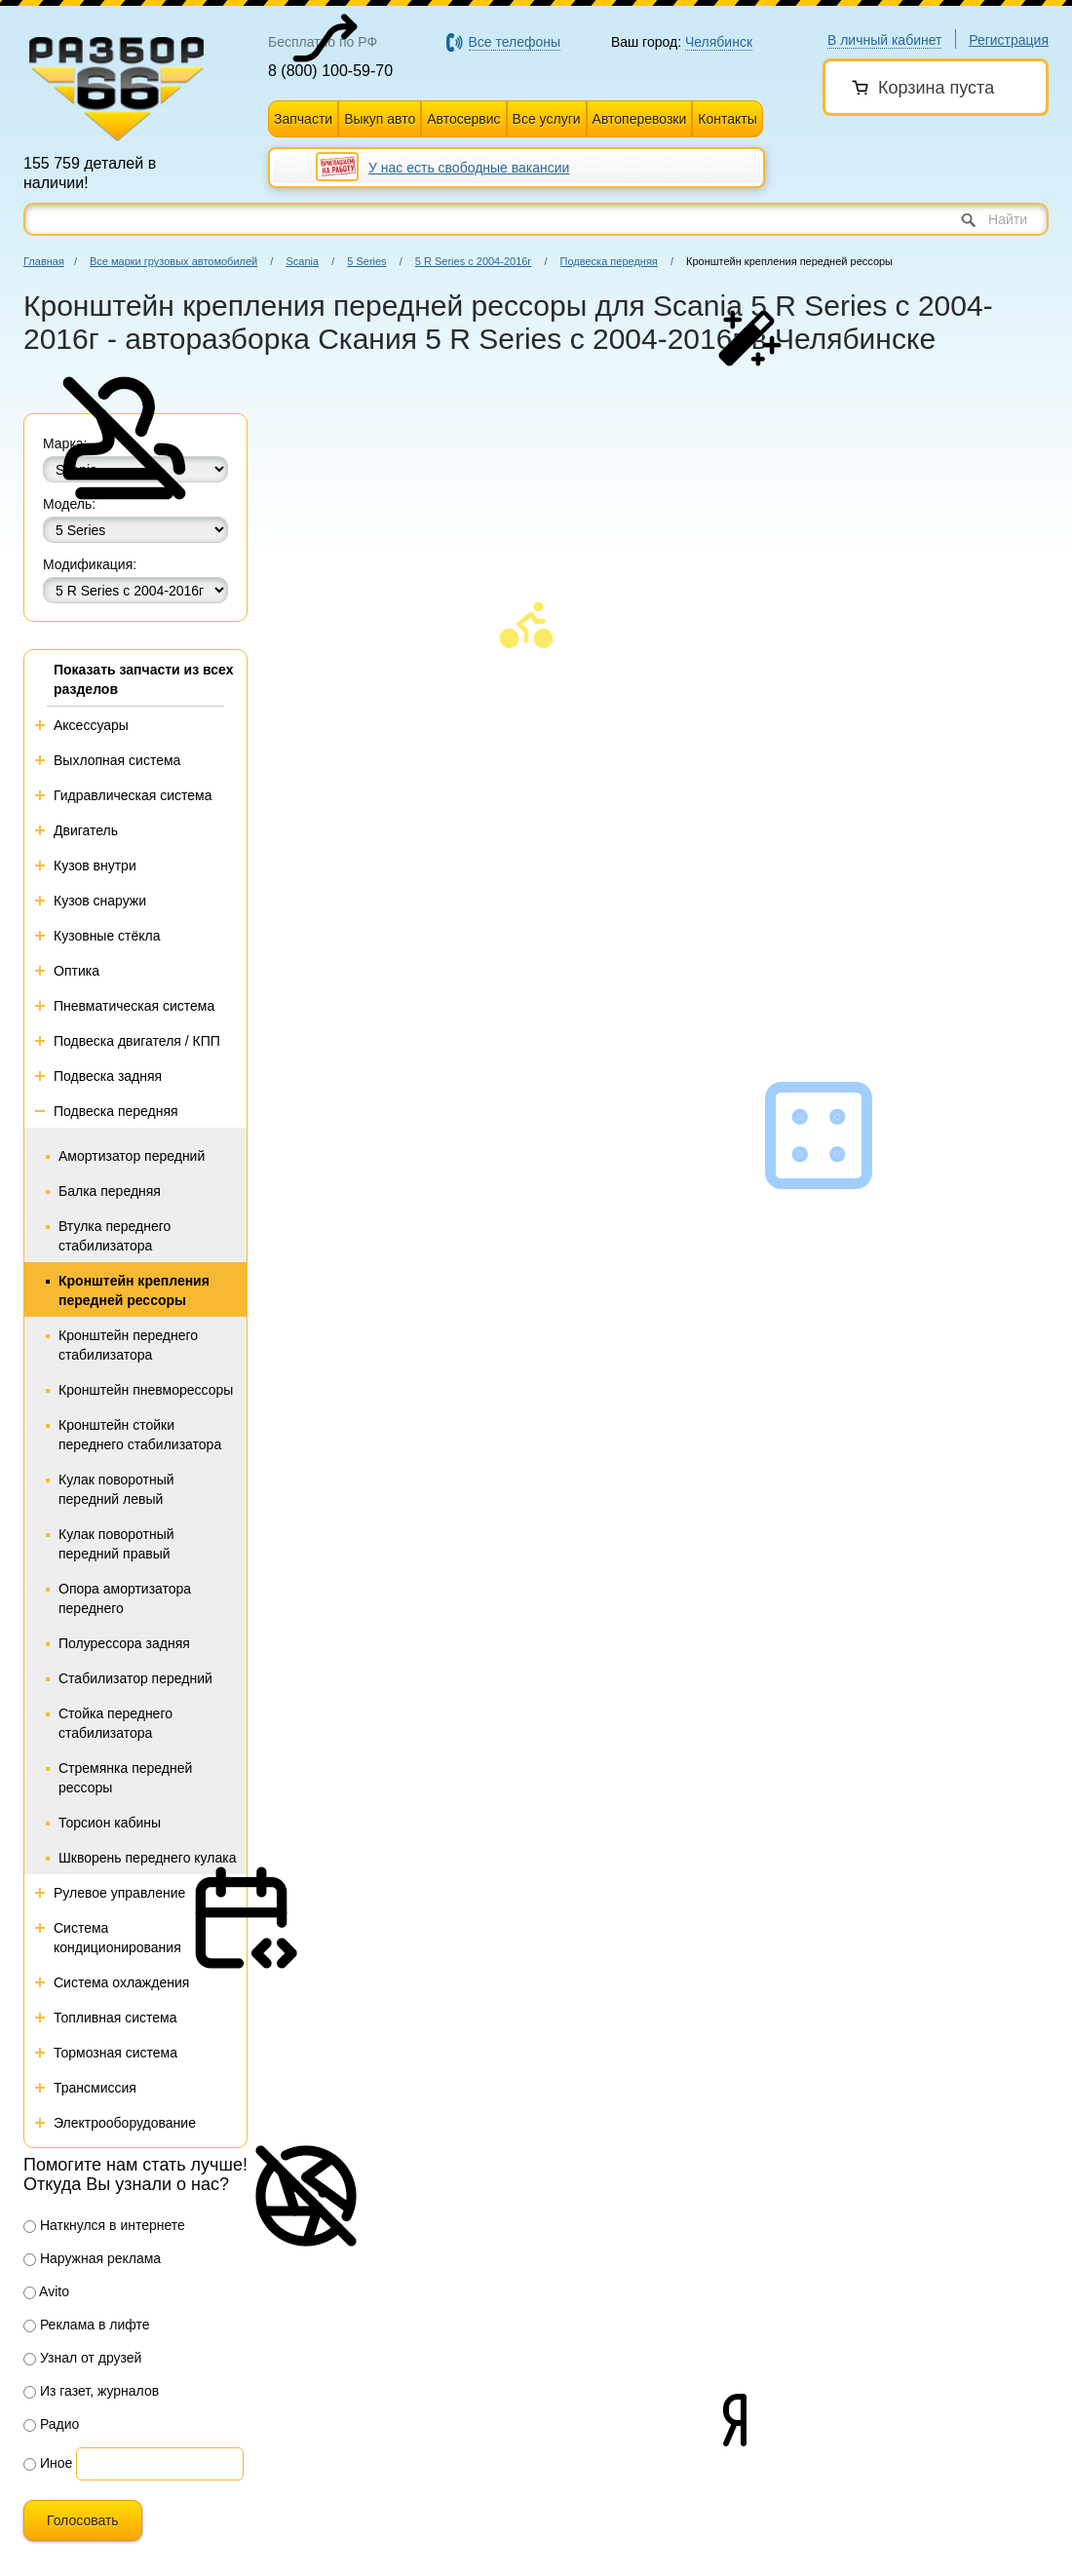 The image size is (1072, 2576). I want to click on camera aperture disabled, so click(306, 2196).